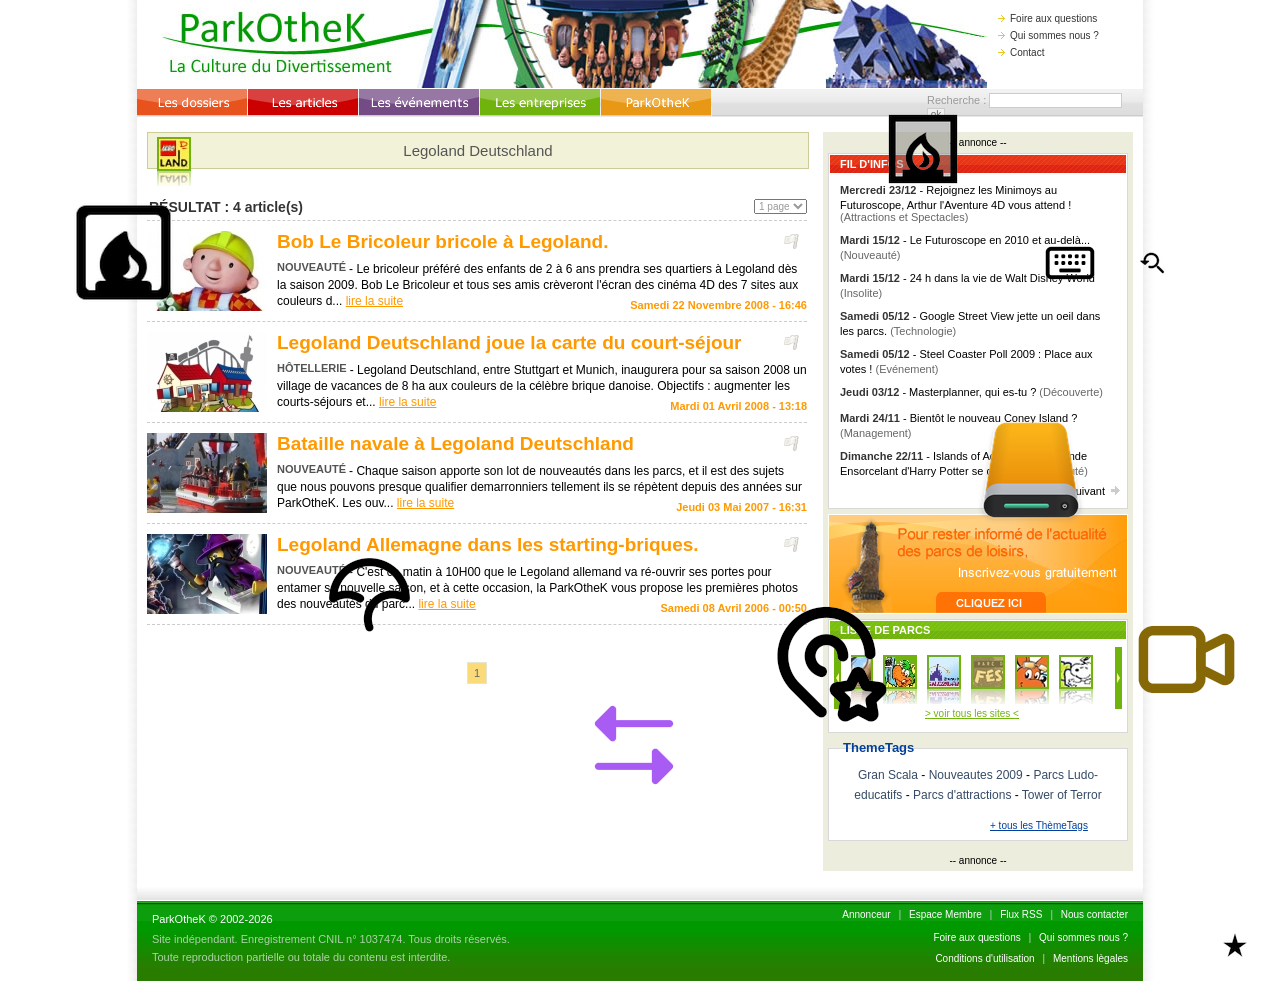 The image size is (1280, 981). I want to click on visit codecov integration settings, so click(369, 594).